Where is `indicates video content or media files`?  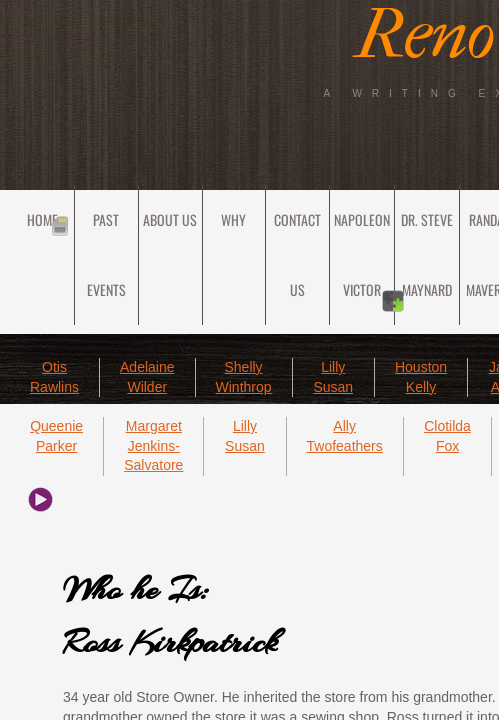
indicates video content or media files is located at coordinates (40, 499).